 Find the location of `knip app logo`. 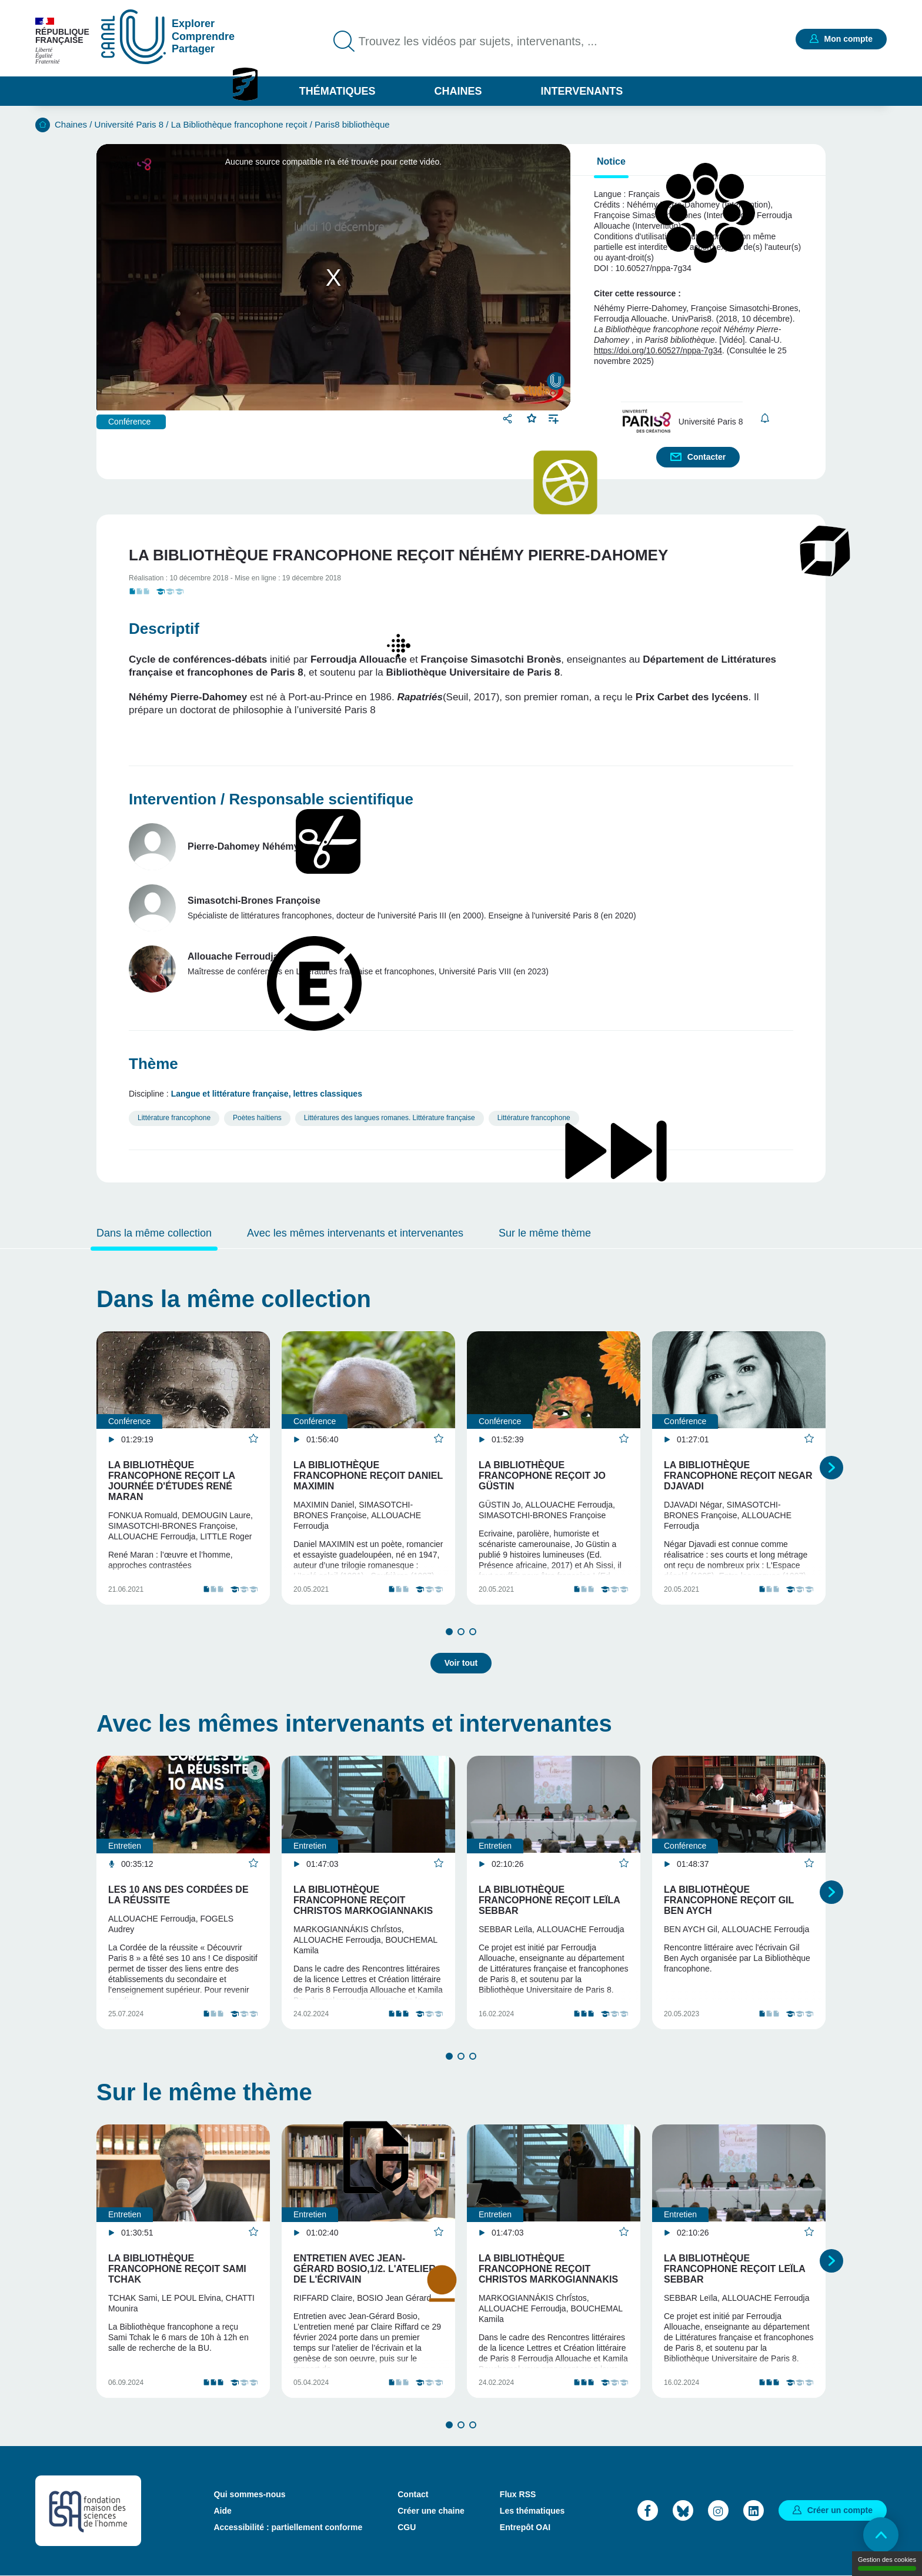

knip app logo is located at coordinates (328, 841).